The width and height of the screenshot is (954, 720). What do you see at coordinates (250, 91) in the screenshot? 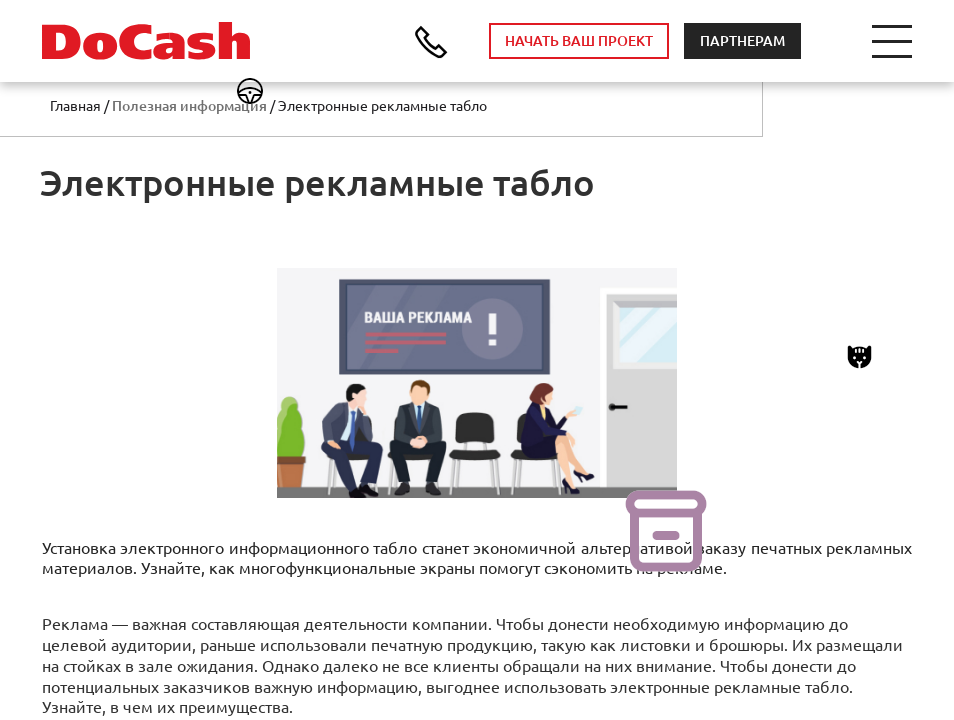
I see `access driving or navigation mode` at bounding box center [250, 91].